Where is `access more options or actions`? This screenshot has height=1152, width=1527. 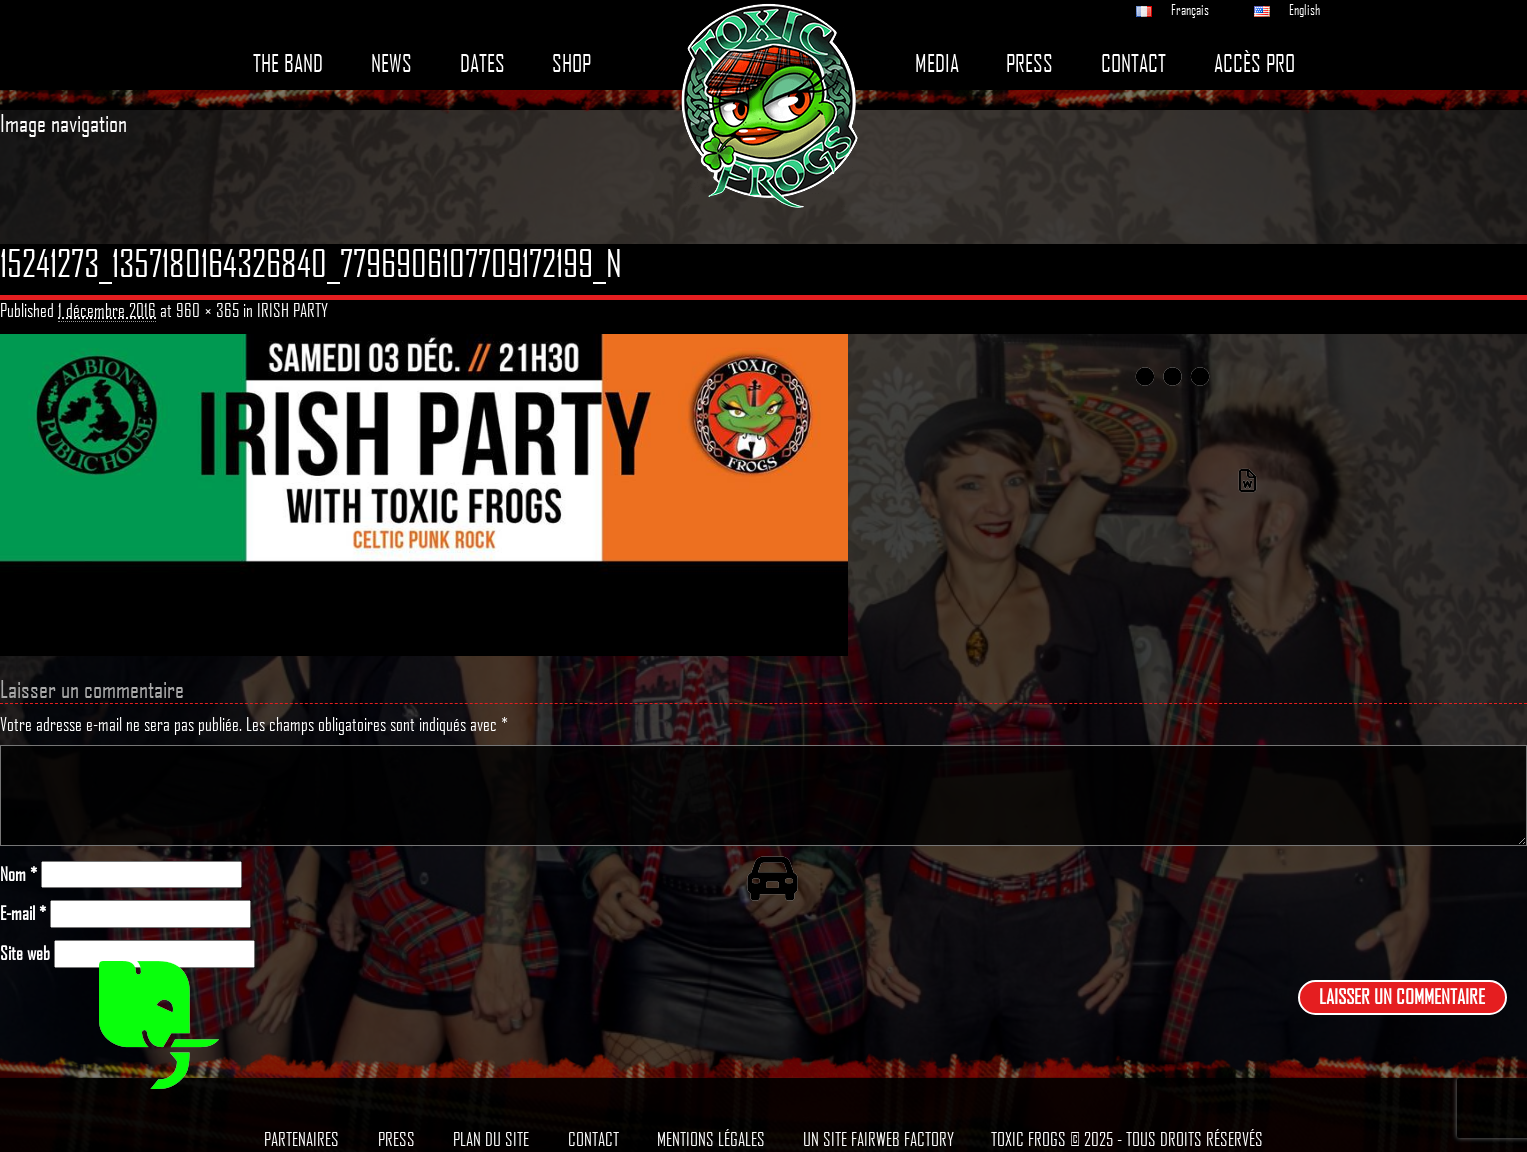 access more options or actions is located at coordinates (1172, 376).